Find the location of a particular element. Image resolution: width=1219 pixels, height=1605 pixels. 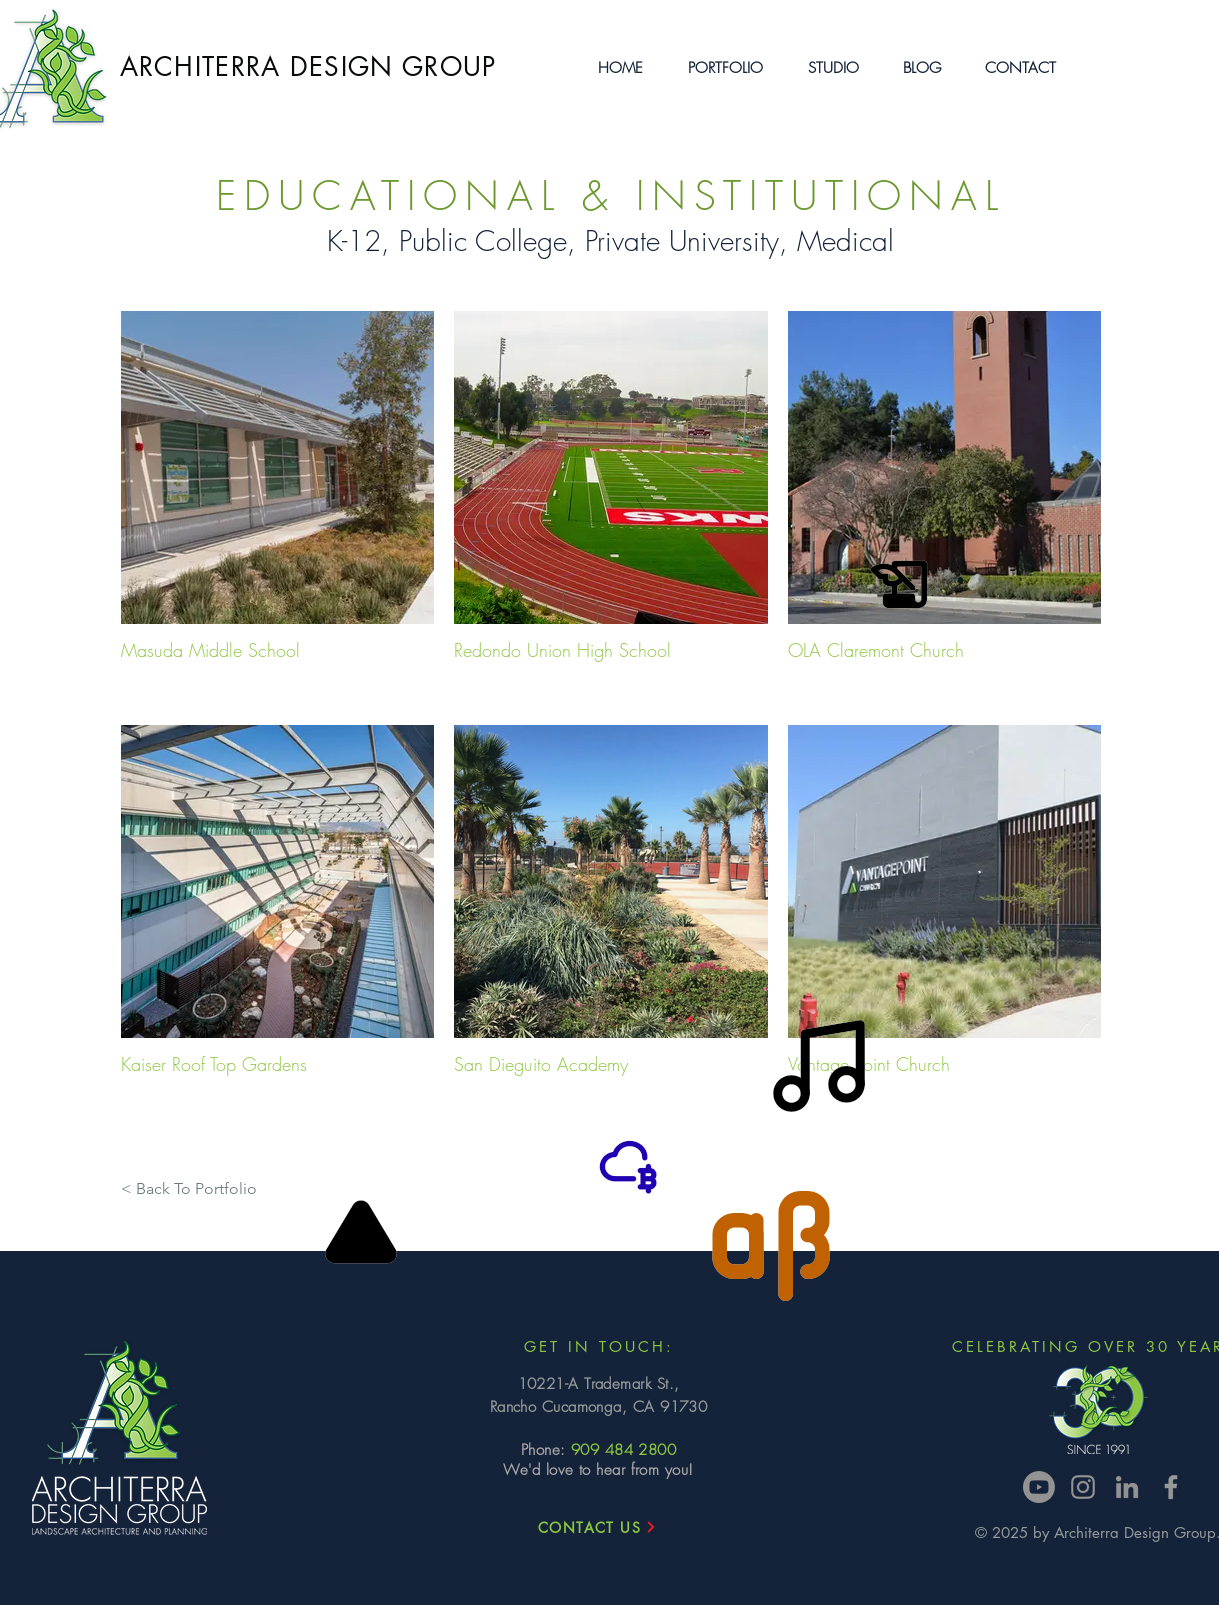

open music player or library is located at coordinates (819, 1066).